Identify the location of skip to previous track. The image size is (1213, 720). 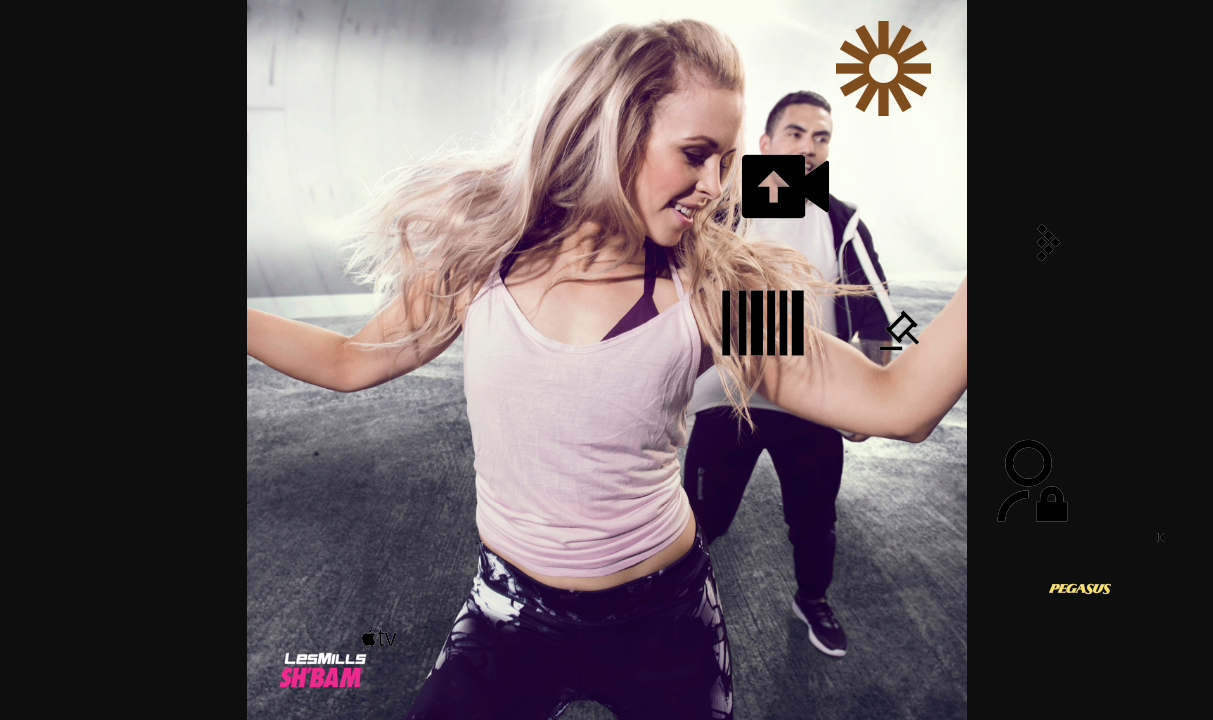
(1160, 537).